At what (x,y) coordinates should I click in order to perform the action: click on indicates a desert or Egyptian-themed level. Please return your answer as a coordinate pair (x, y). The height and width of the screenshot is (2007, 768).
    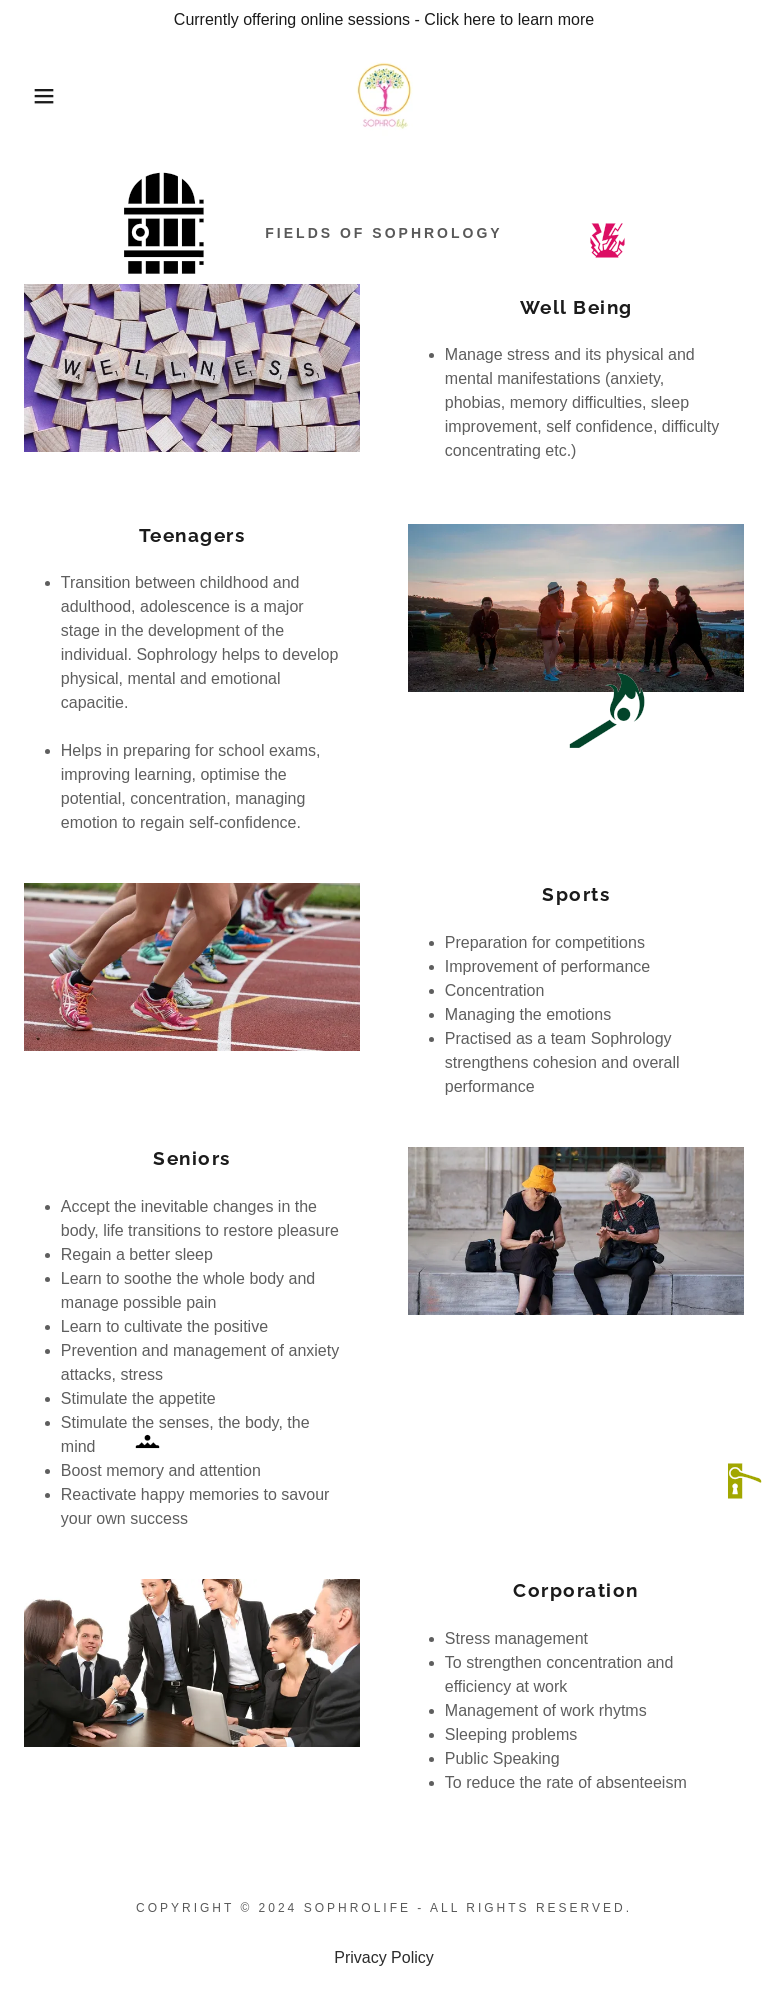
    Looking at the image, I should click on (147, 1441).